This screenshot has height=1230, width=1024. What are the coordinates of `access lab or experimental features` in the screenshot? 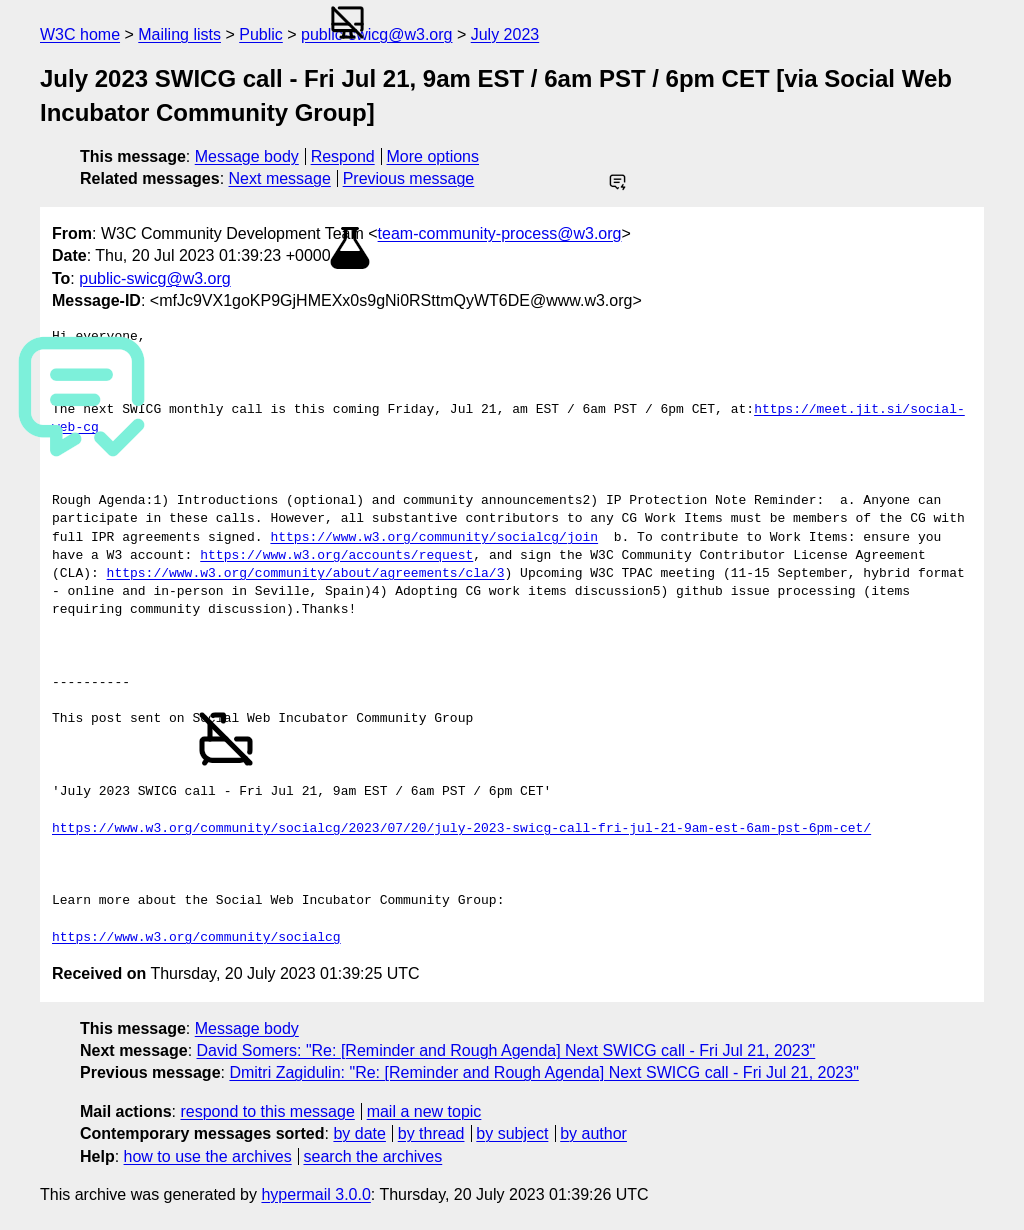 It's located at (350, 248).